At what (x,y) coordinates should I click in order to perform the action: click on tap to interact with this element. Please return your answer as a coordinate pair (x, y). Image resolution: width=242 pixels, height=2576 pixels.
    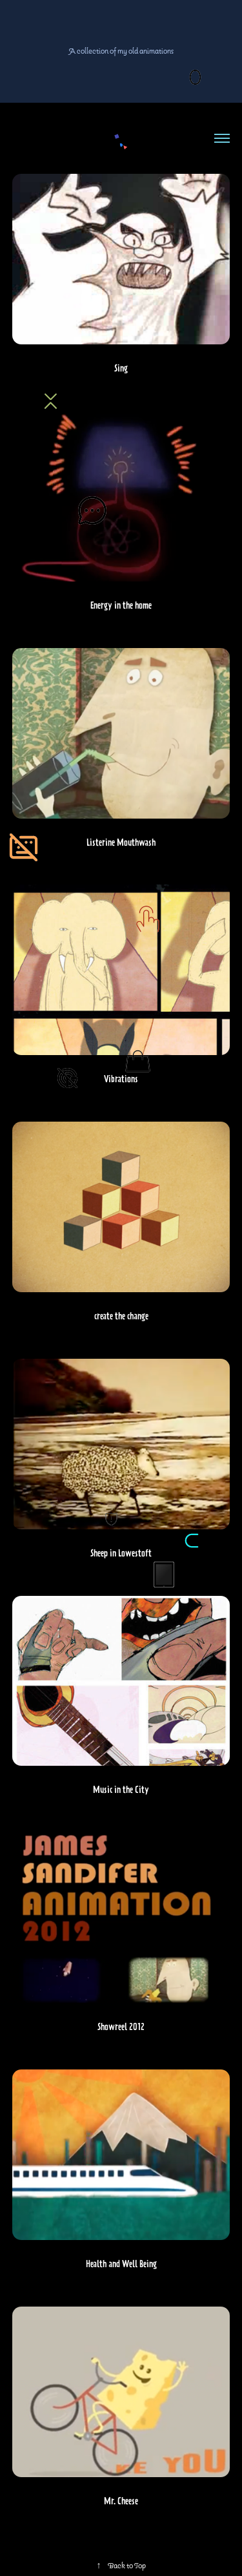
    Looking at the image, I should click on (148, 919).